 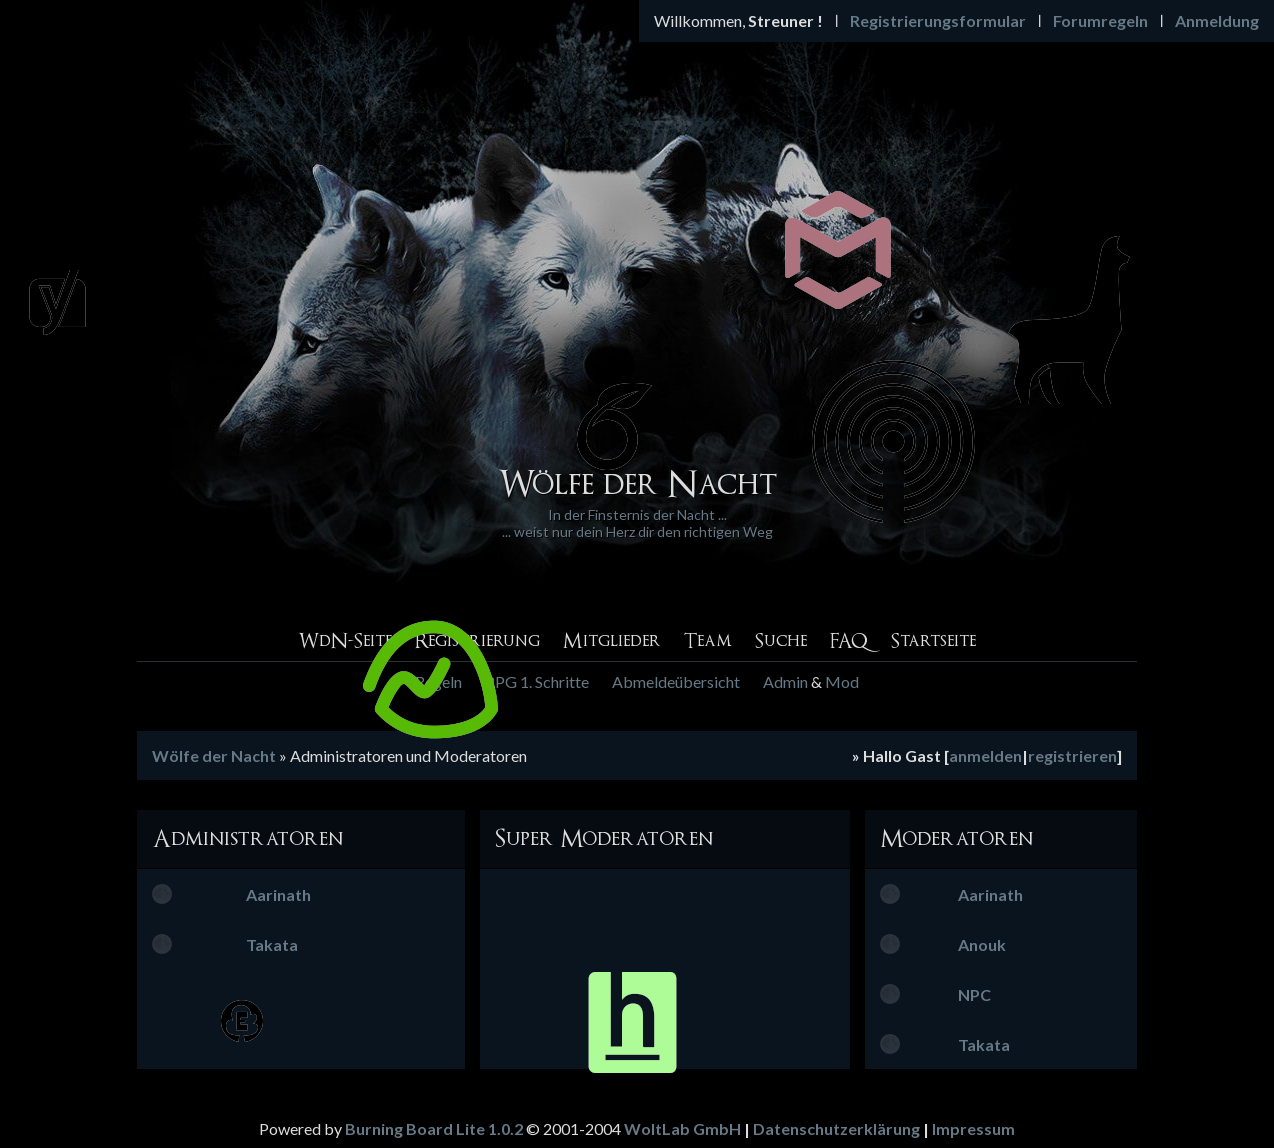 What do you see at coordinates (242, 1021) in the screenshot?
I see `open ecosia search engine` at bounding box center [242, 1021].